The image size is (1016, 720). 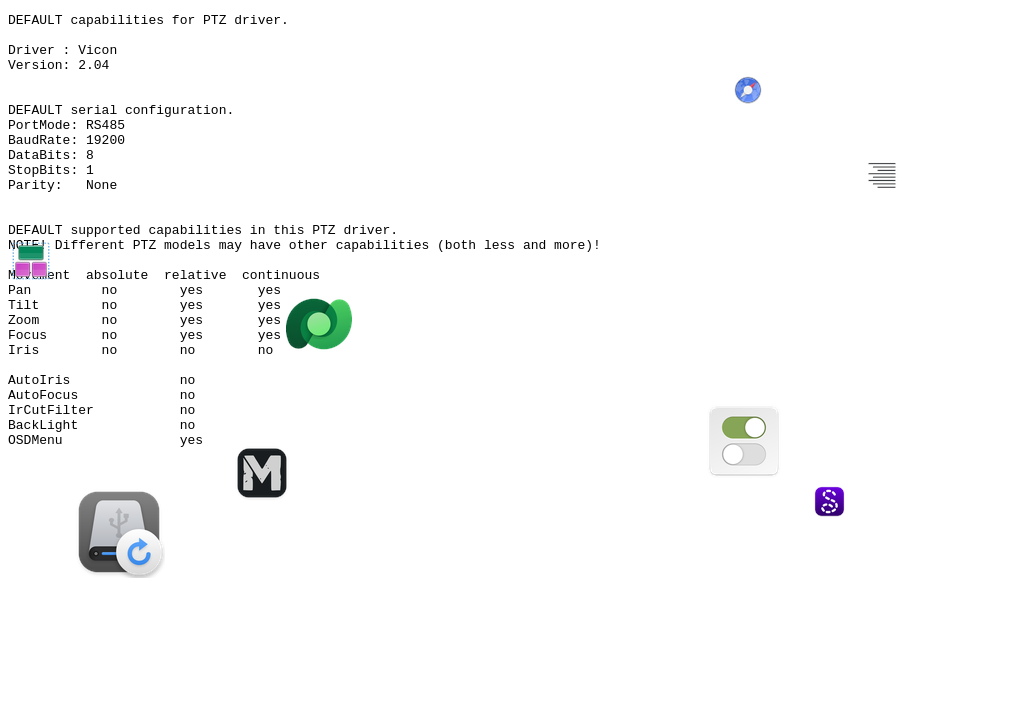 What do you see at coordinates (319, 324) in the screenshot?
I see `open Microsoft Dataverse app` at bounding box center [319, 324].